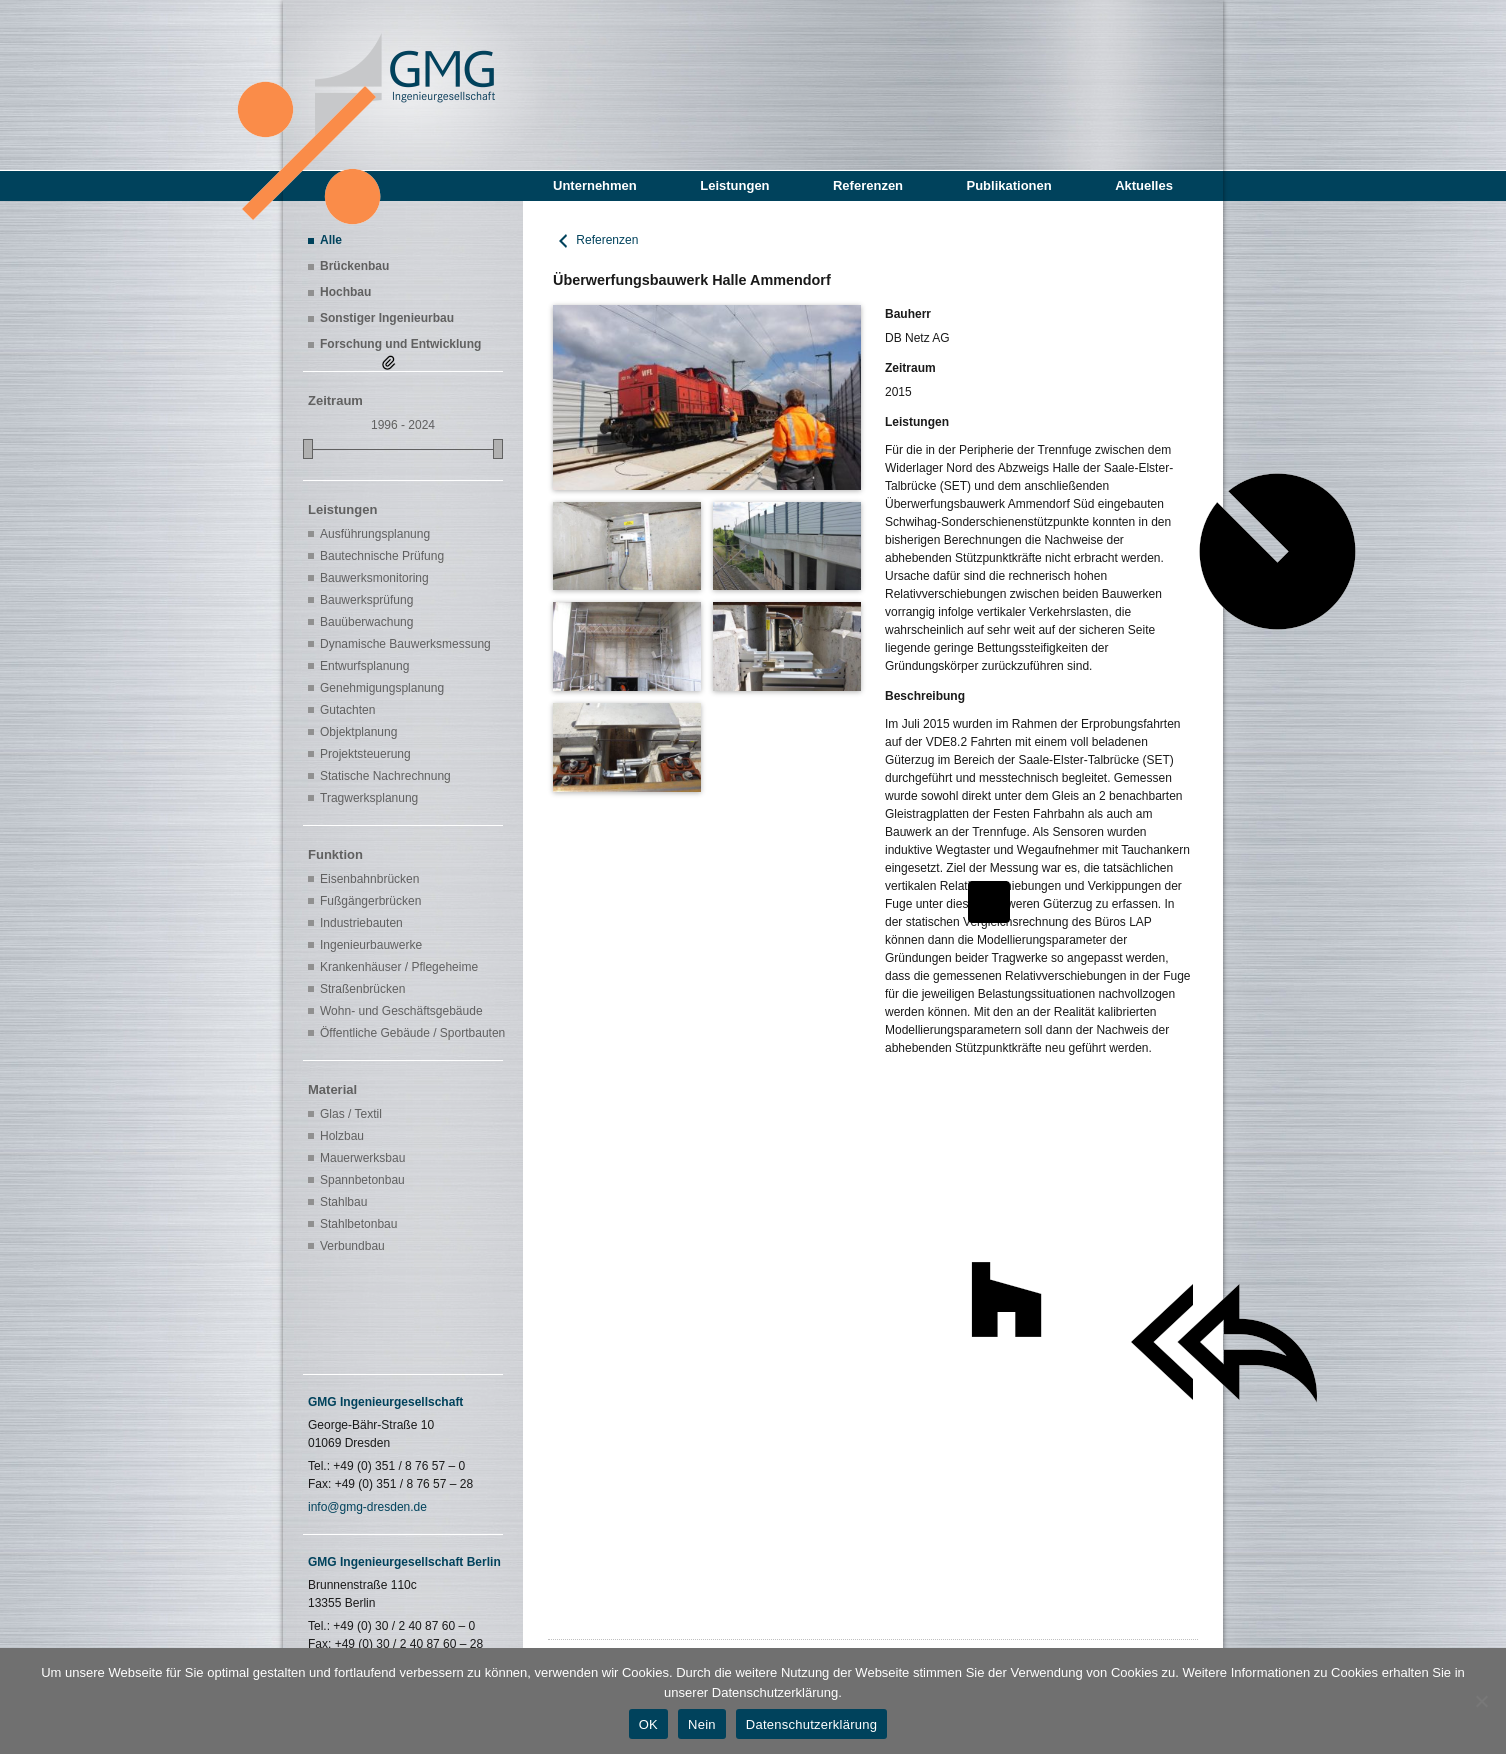 The height and width of the screenshot is (1754, 1506). Describe the element at coordinates (309, 153) in the screenshot. I see `view discount or promotional offer` at that location.